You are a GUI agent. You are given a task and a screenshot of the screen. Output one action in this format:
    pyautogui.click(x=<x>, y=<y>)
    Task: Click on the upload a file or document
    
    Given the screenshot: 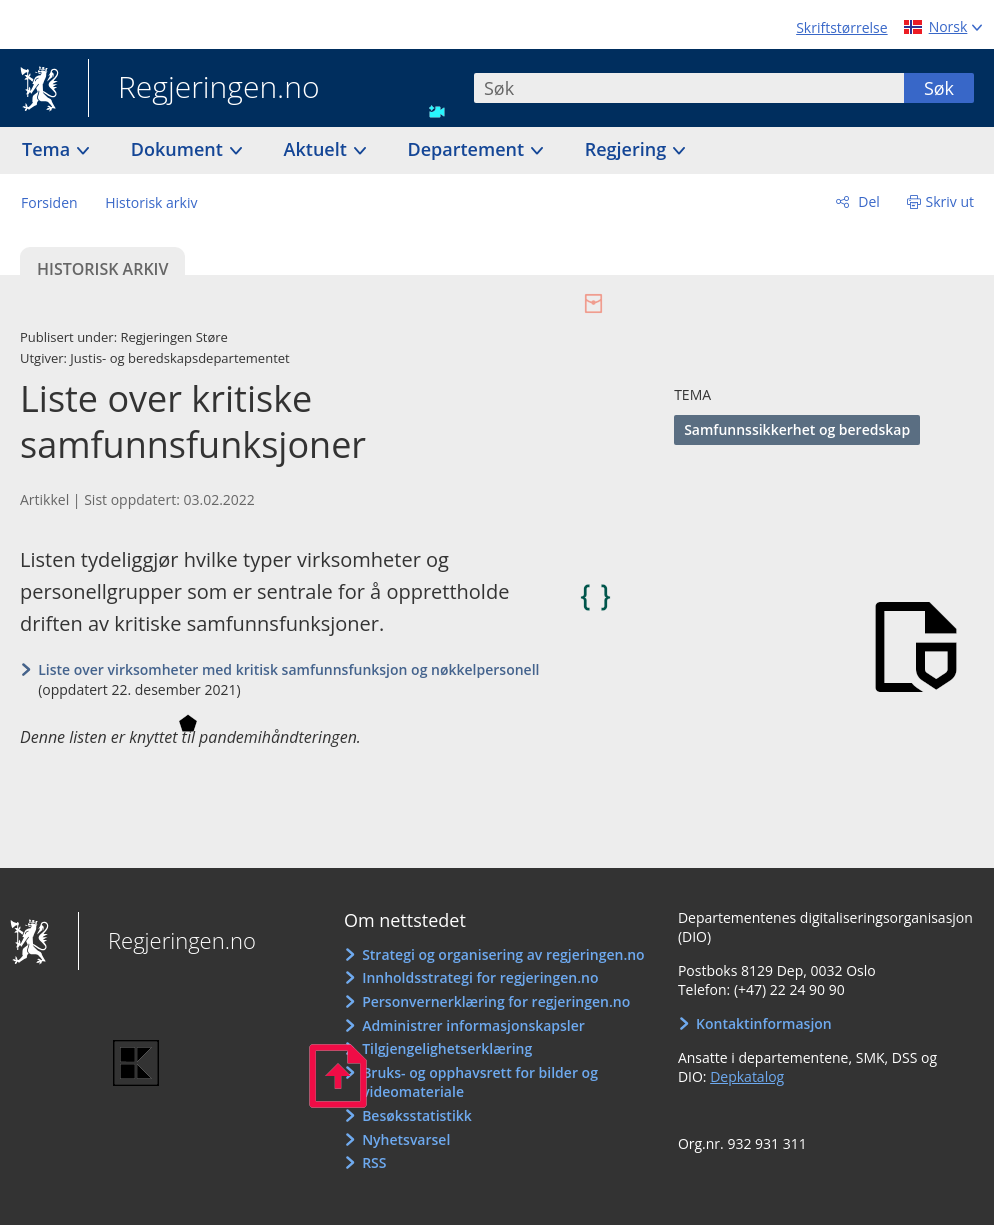 What is the action you would take?
    pyautogui.click(x=338, y=1076)
    